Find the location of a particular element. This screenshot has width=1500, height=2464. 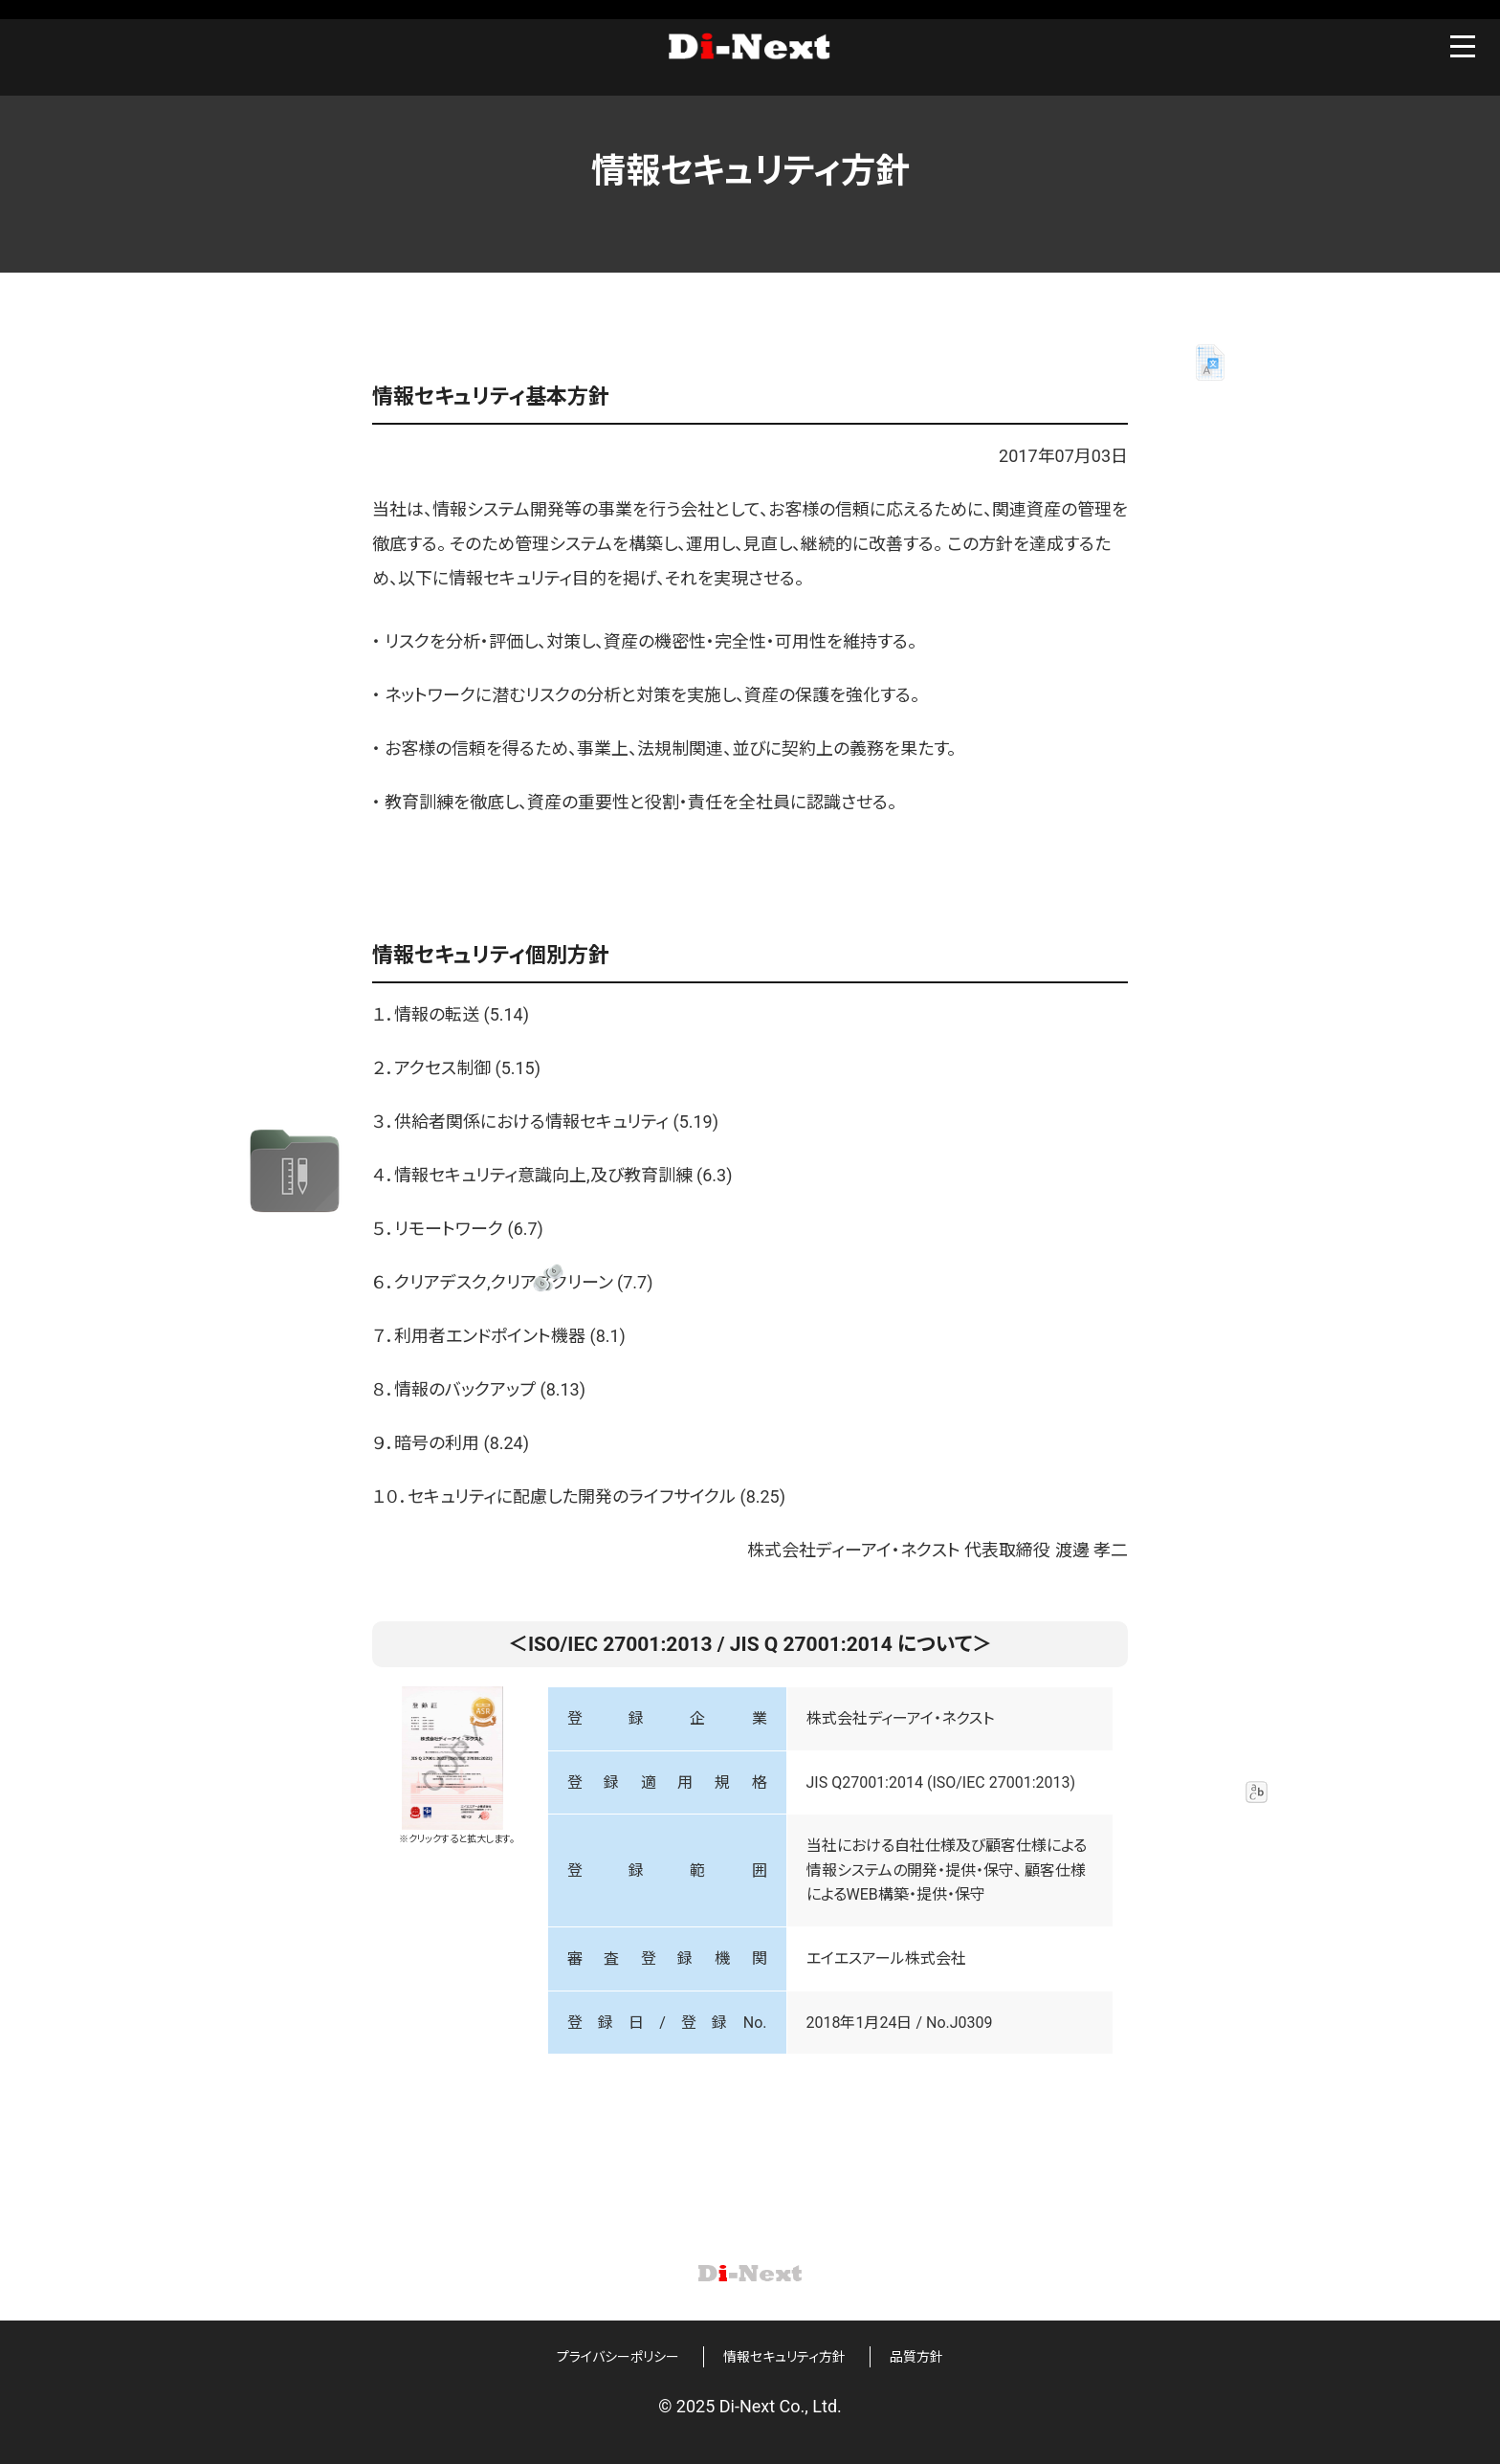

access font and typography settings is located at coordinates (1256, 1792).